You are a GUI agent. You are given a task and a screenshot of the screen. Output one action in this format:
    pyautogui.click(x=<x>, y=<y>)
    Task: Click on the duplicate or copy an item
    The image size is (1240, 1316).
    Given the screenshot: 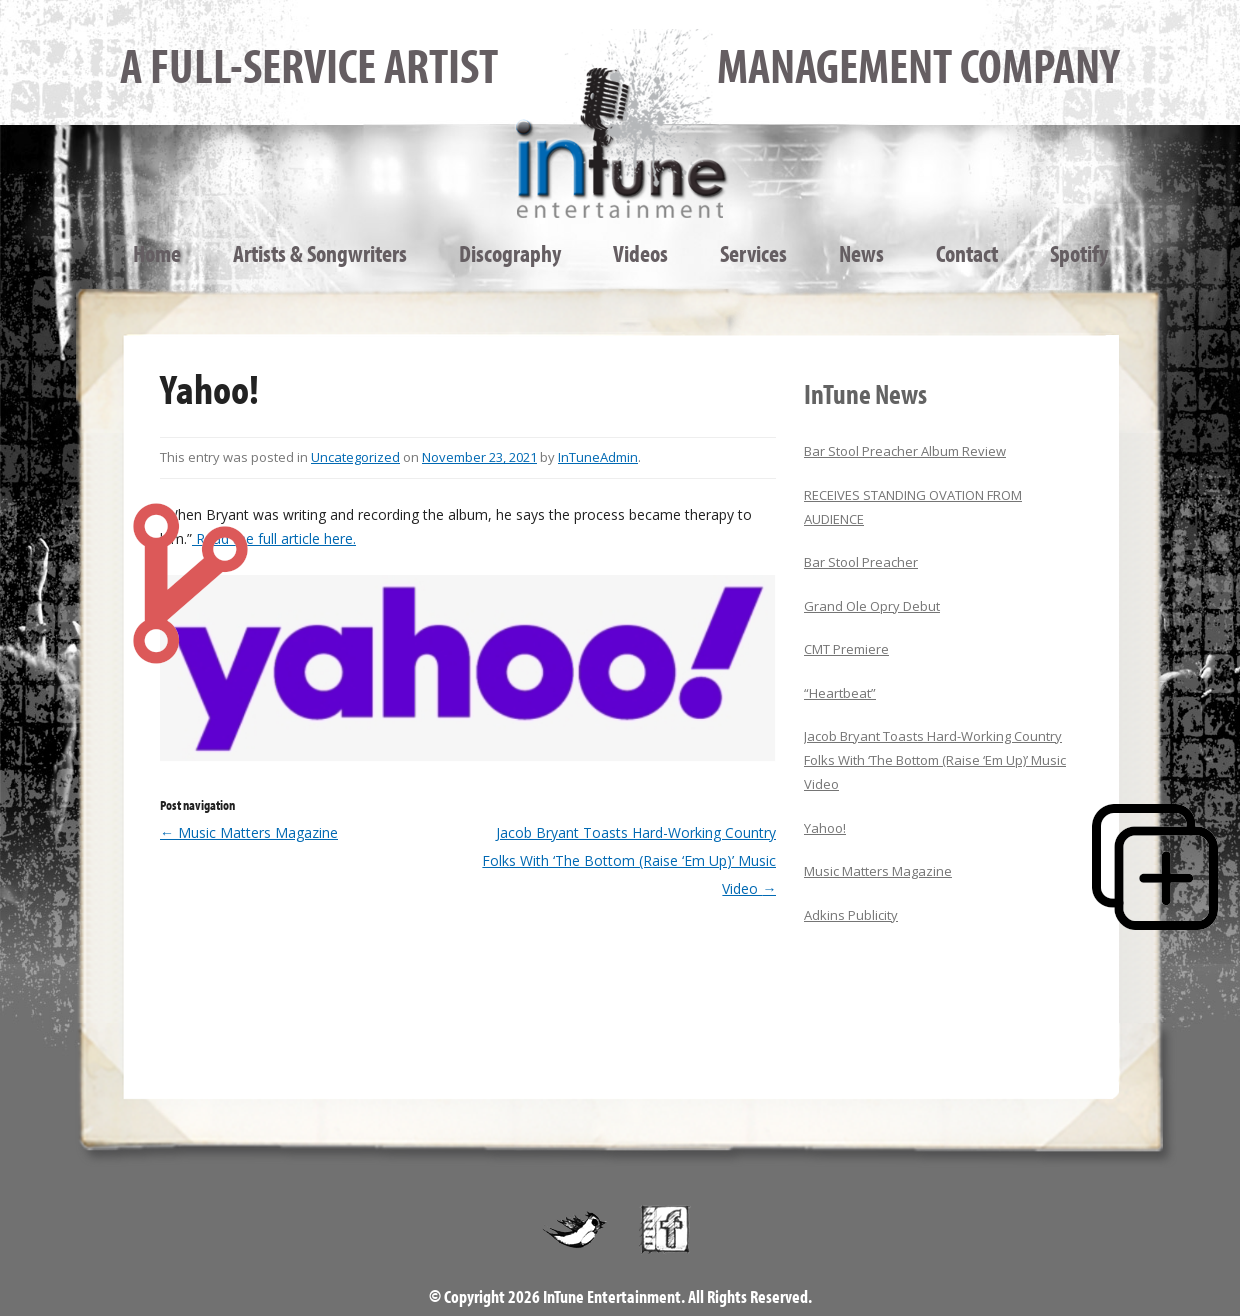 What is the action you would take?
    pyautogui.click(x=1155, y=867)
    